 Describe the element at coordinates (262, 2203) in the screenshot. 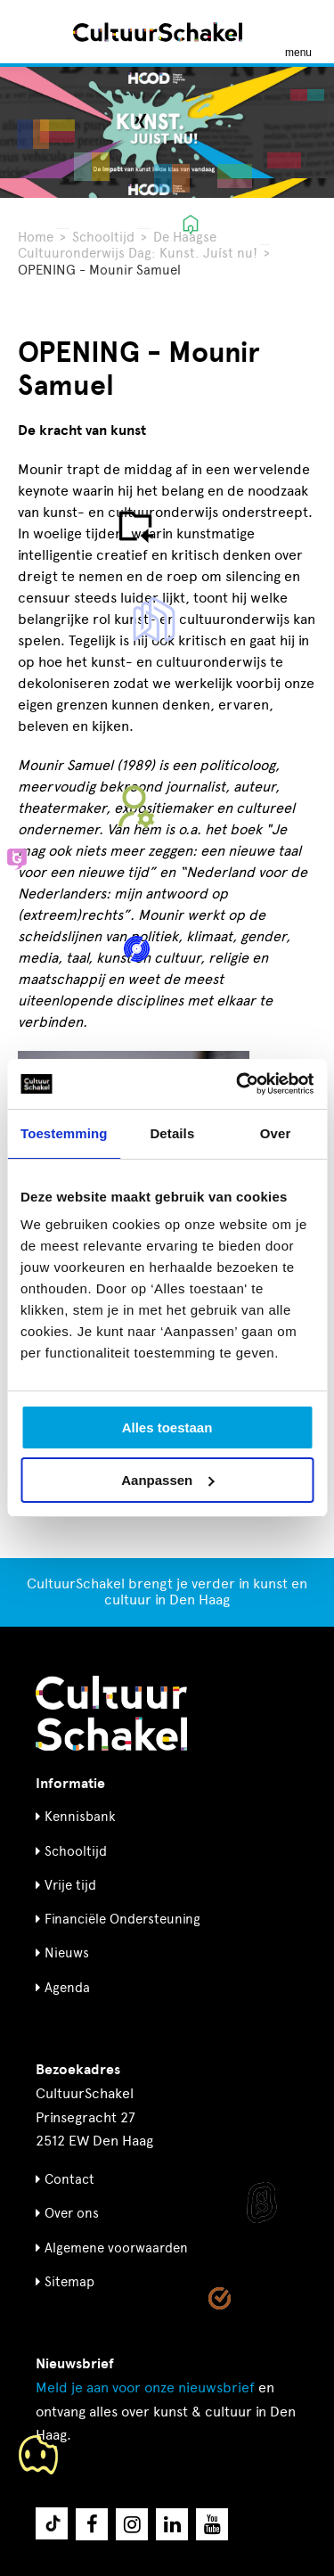

I see `open scratch programming environment` at that location.